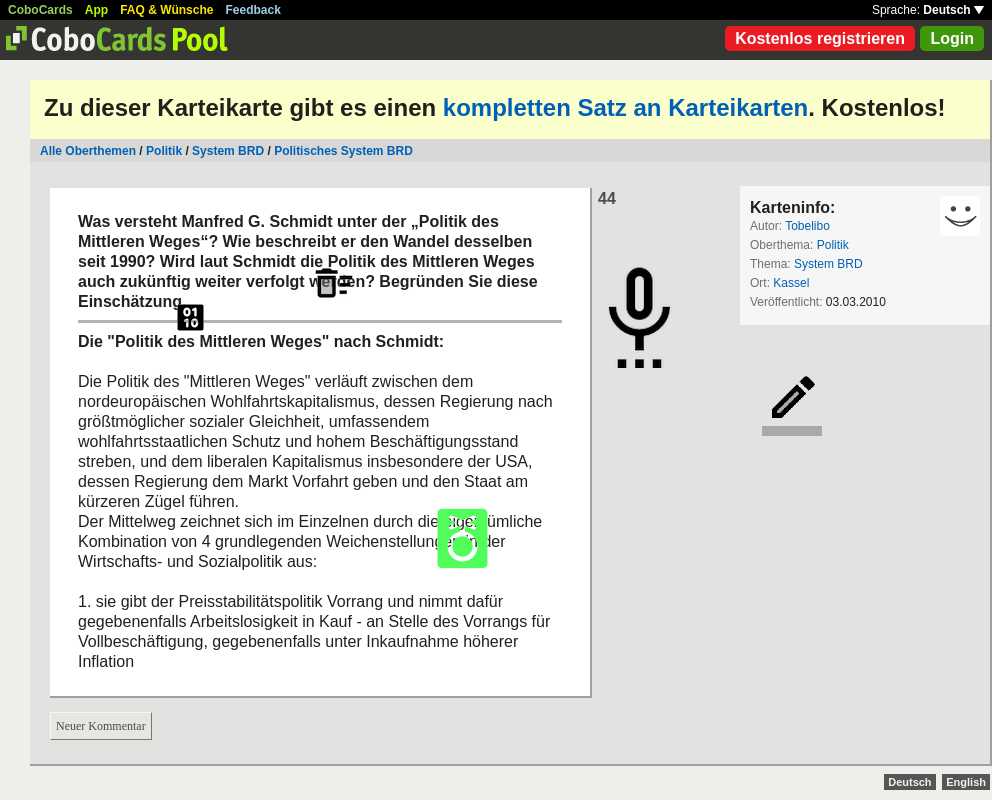 Image resolution: width=992 pixels, height=800 pixels. What do you see at coordinates (639, 315) in the screenshot?
I see `access voice input settings` at bounding box center [639, 315].